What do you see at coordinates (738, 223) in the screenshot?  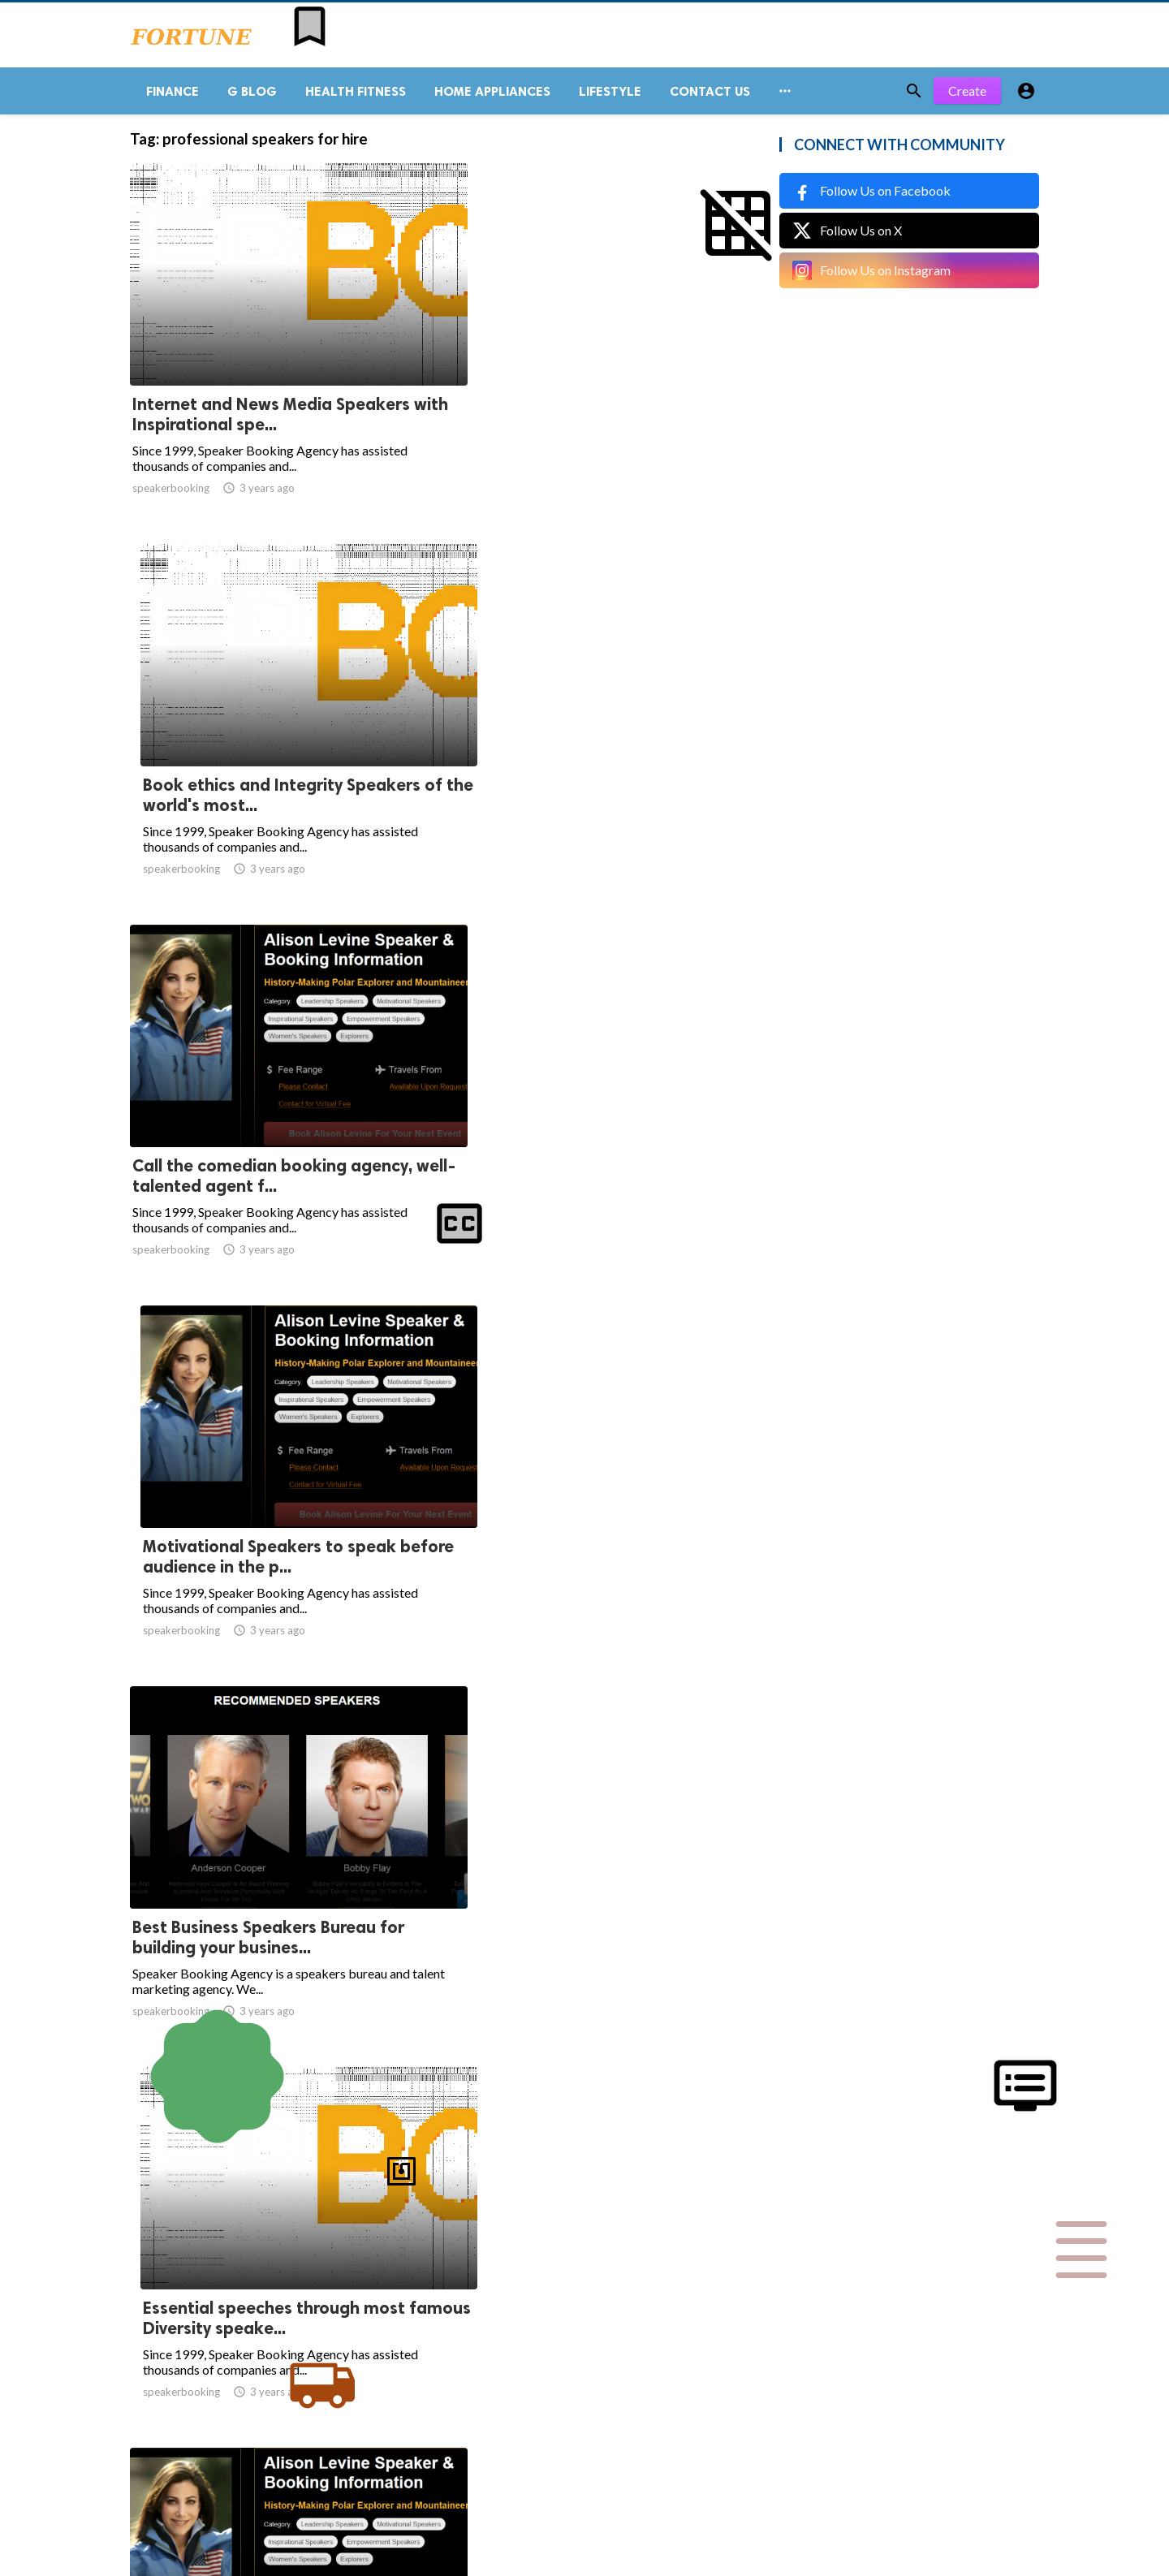 I see `disable grid view` at bounding box center [738, 223].